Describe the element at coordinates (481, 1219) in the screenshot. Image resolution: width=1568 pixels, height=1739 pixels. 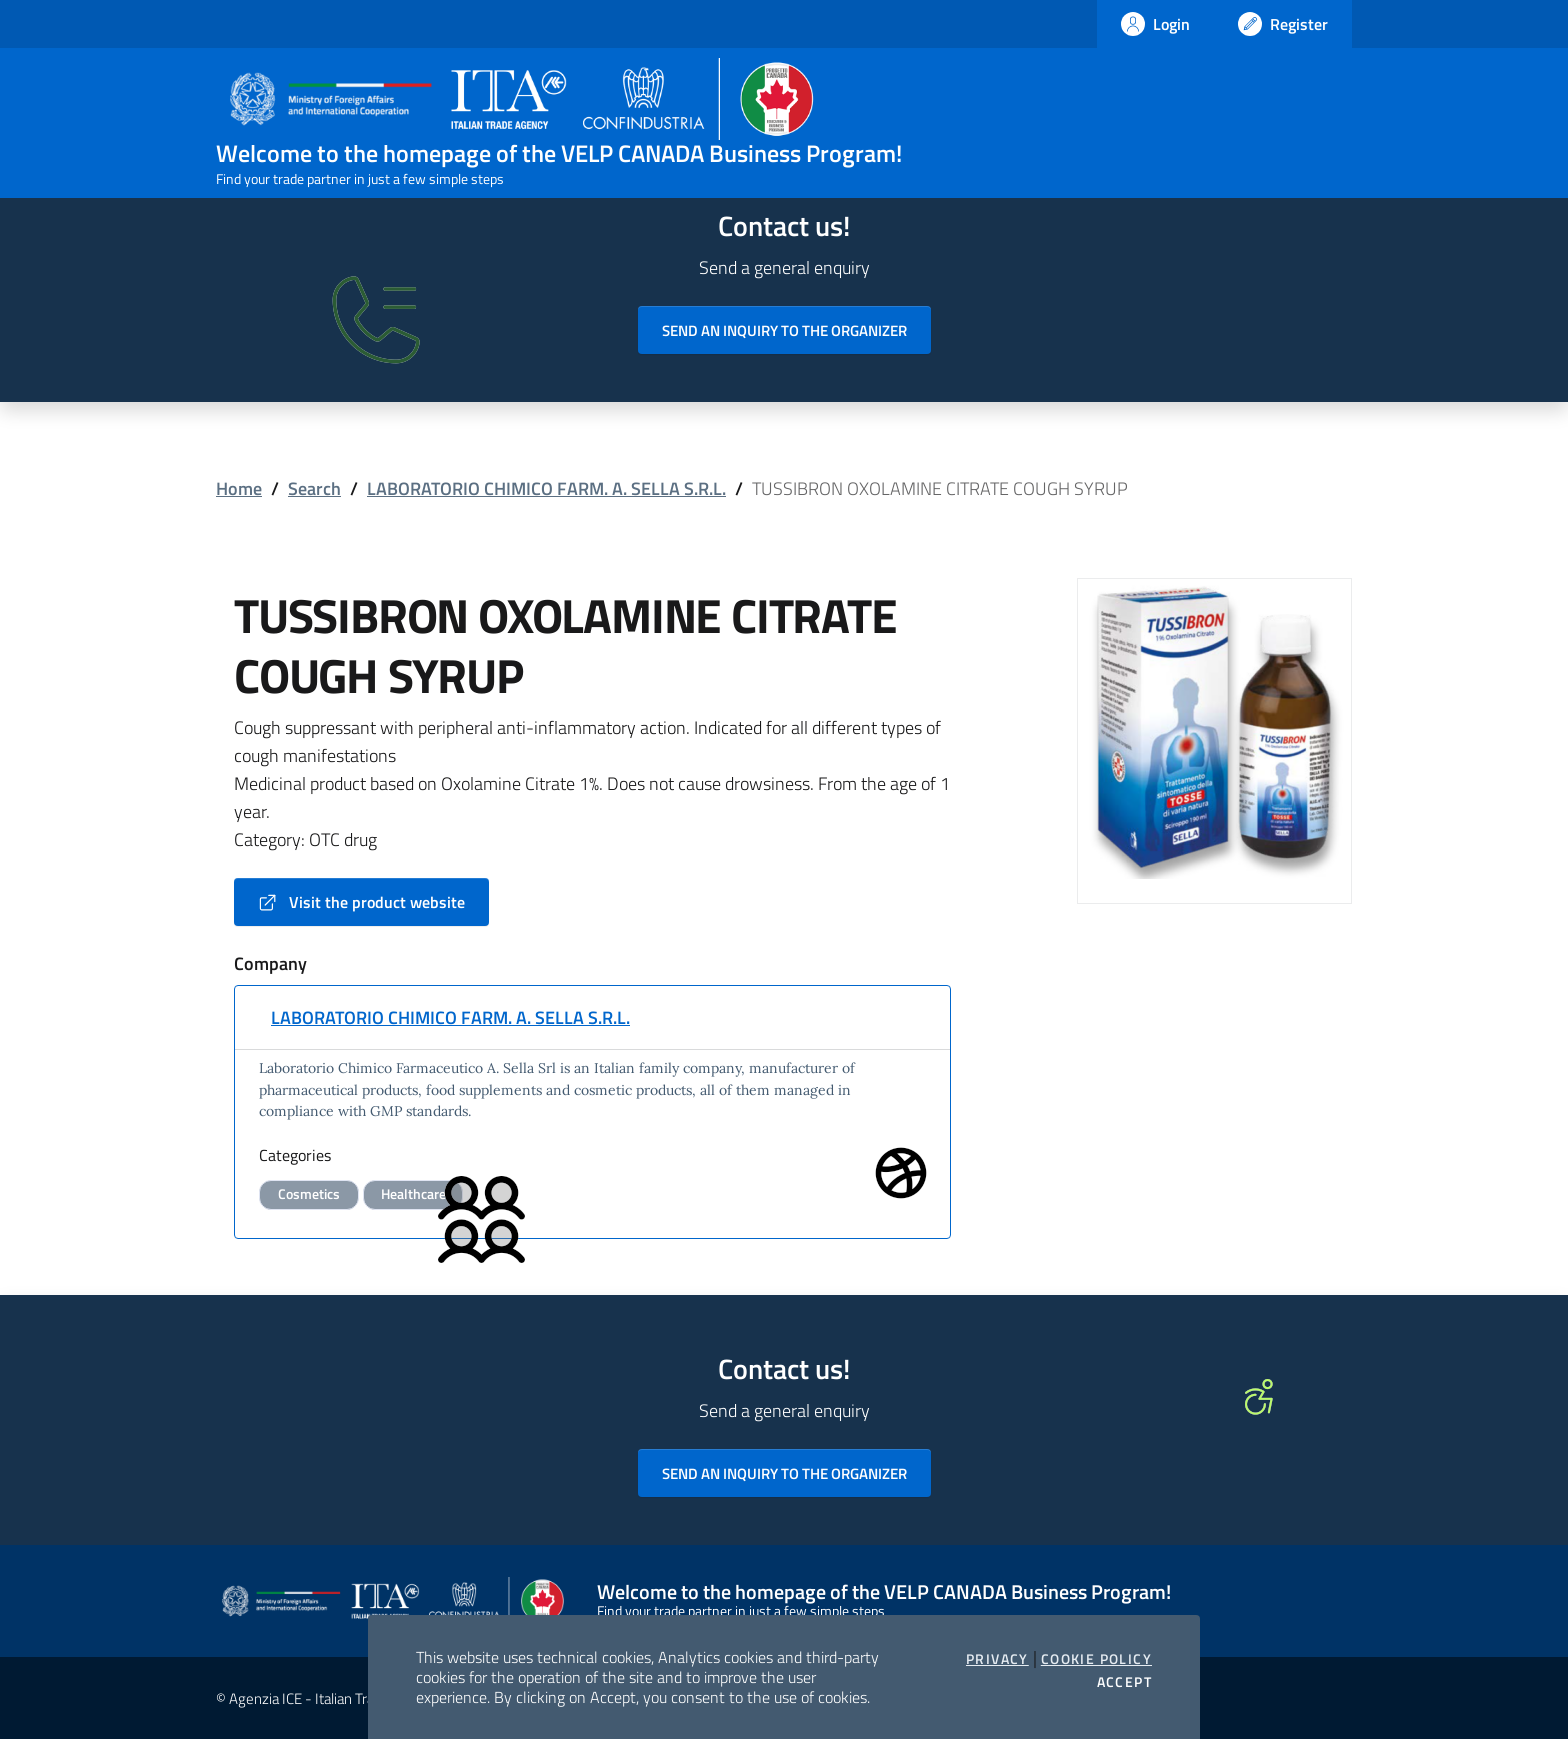
I see `view all team members` at that location.